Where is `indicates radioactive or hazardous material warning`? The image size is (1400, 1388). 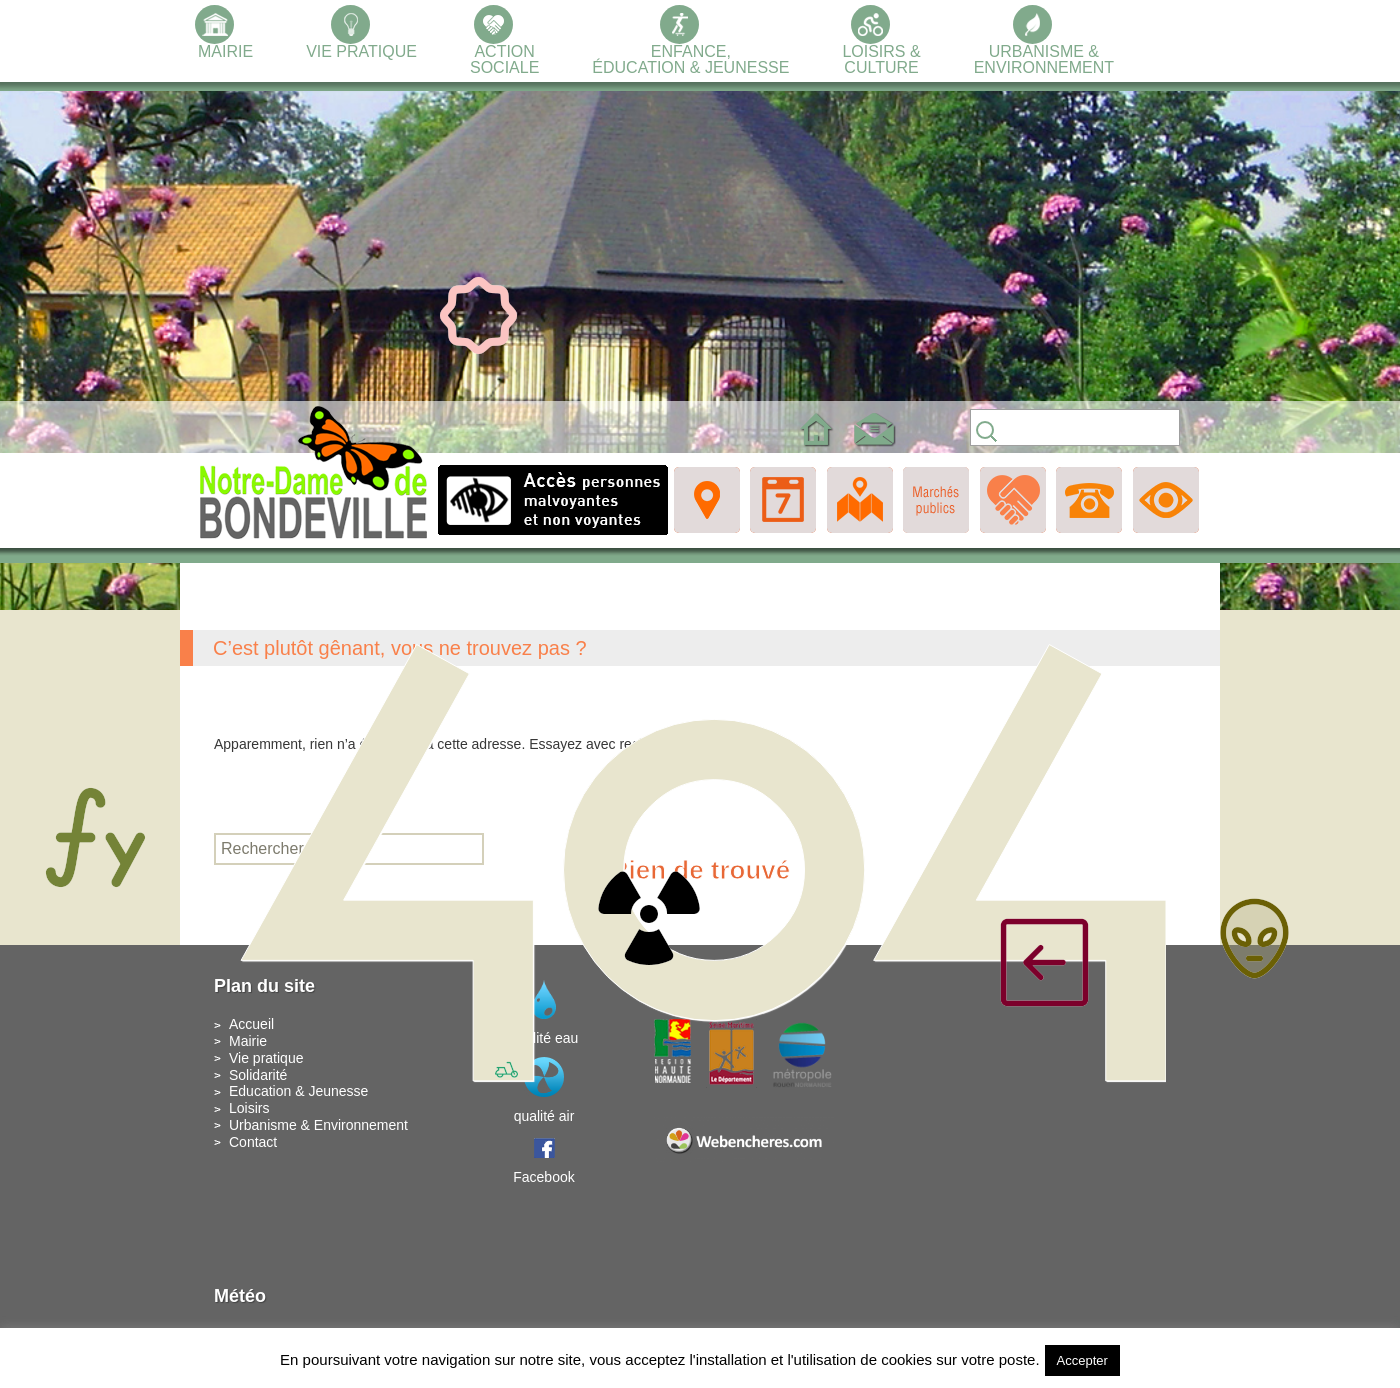
indicates radioactive or hazardous material warning is located at coordinates (649, 914).